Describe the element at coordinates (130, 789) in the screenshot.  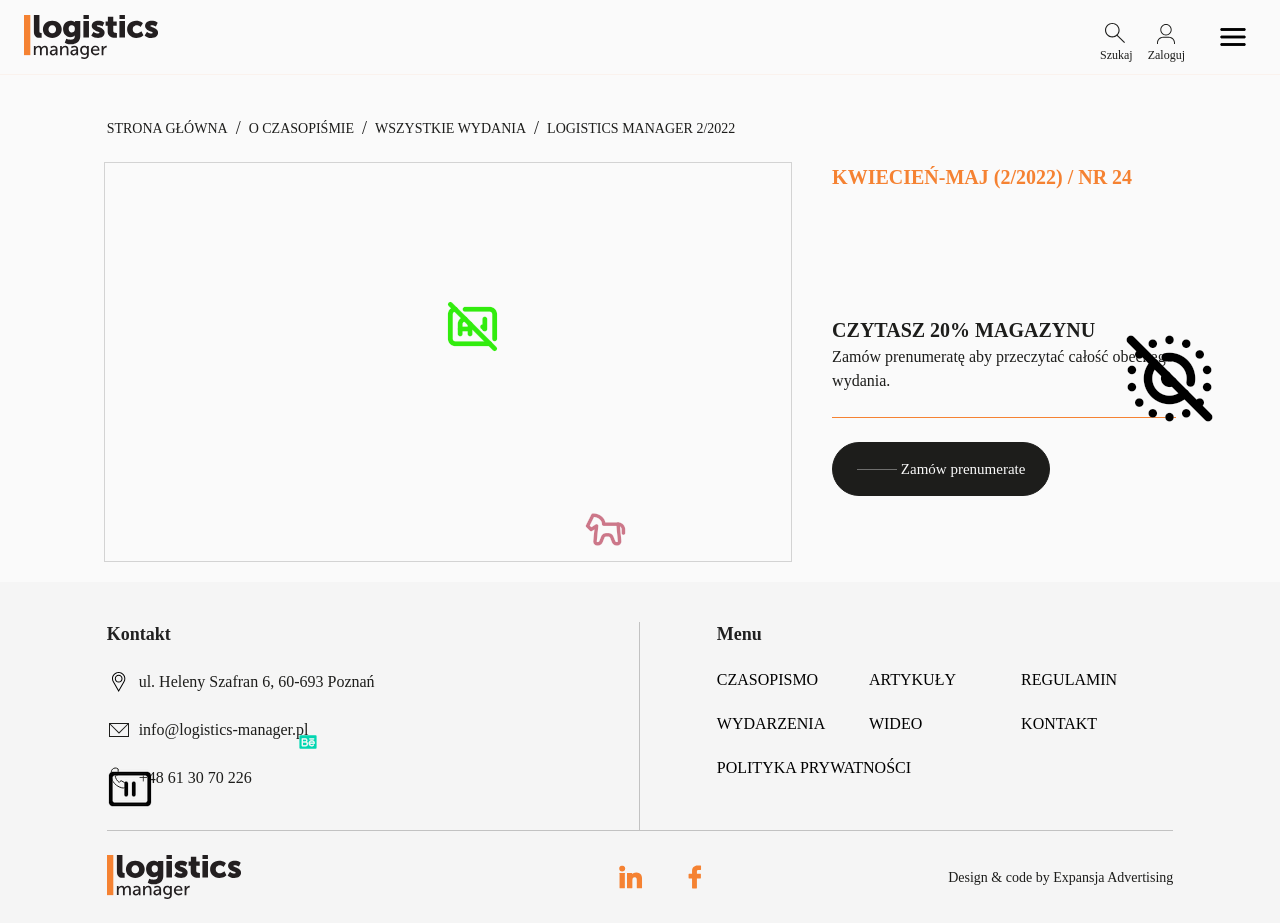
I see `pause a presentation or slideshow` at that location.